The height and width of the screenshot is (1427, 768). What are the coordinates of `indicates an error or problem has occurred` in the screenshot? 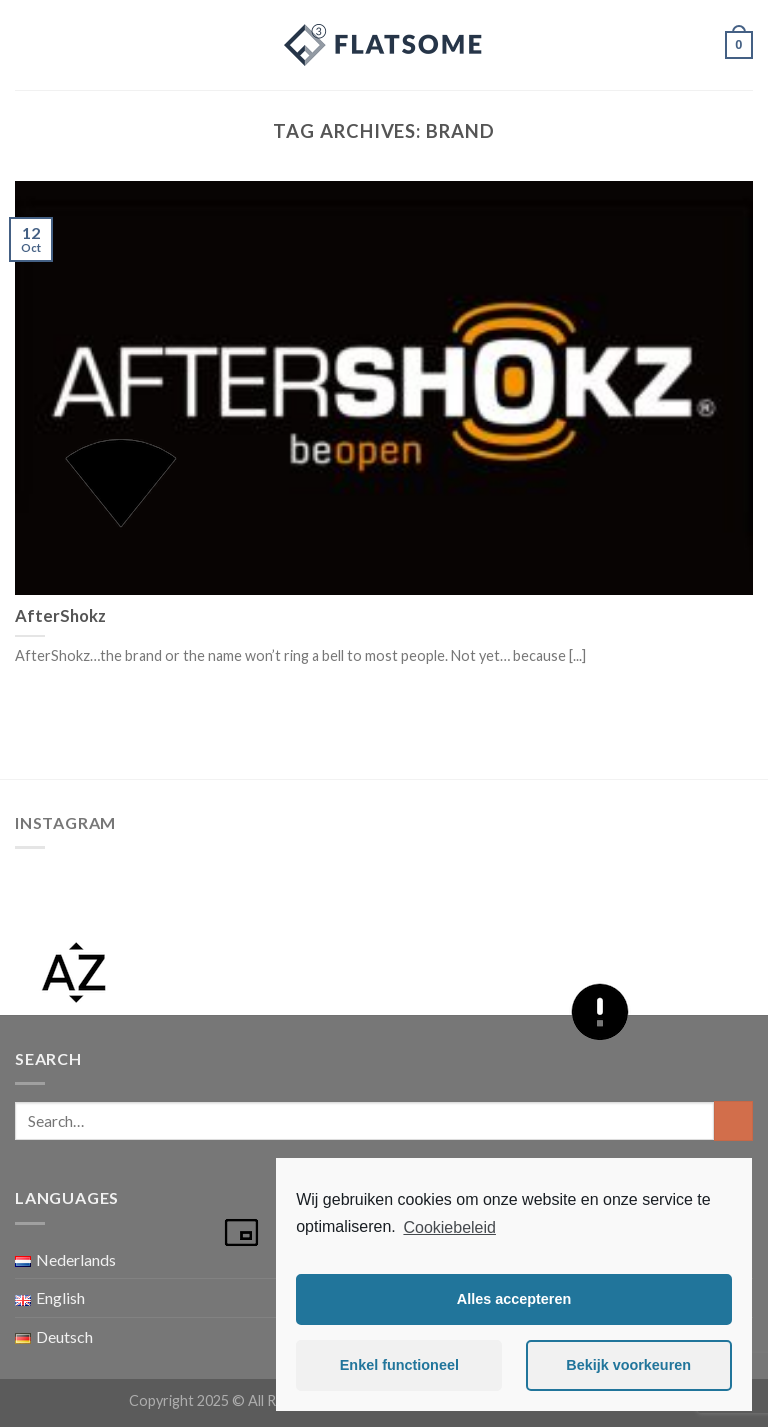 It's located at (600, 1012).